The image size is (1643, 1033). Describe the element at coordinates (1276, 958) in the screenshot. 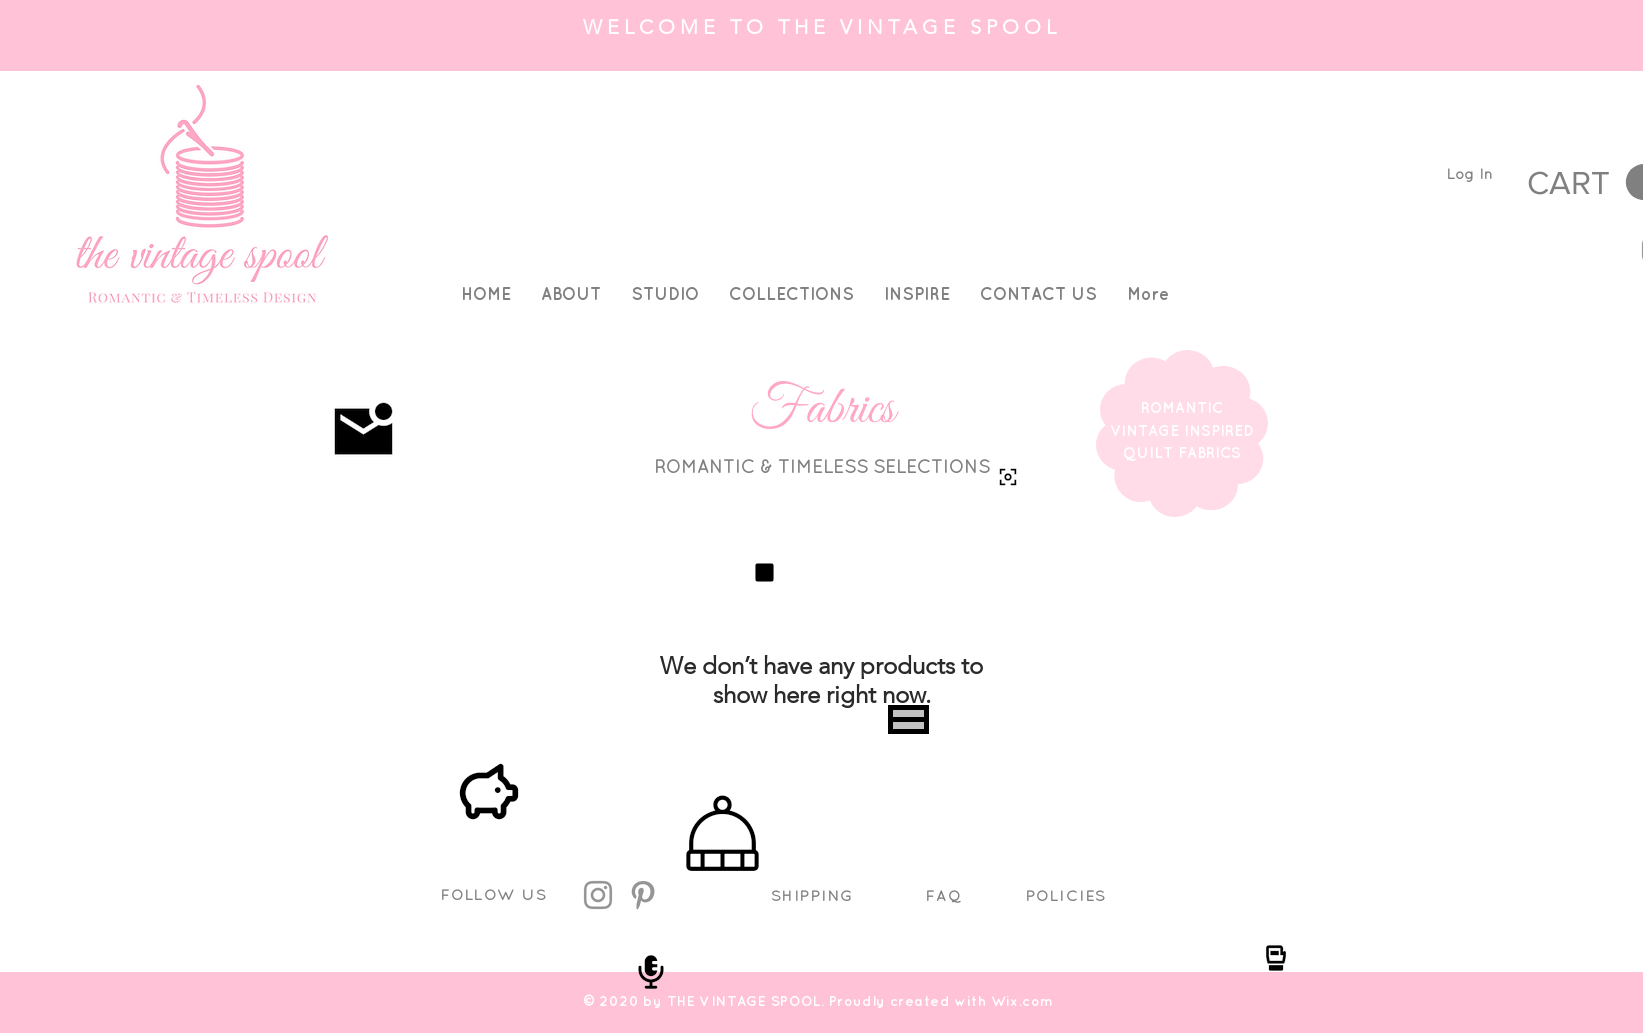

I see `access mixed martial arts or boxing content` at that location.